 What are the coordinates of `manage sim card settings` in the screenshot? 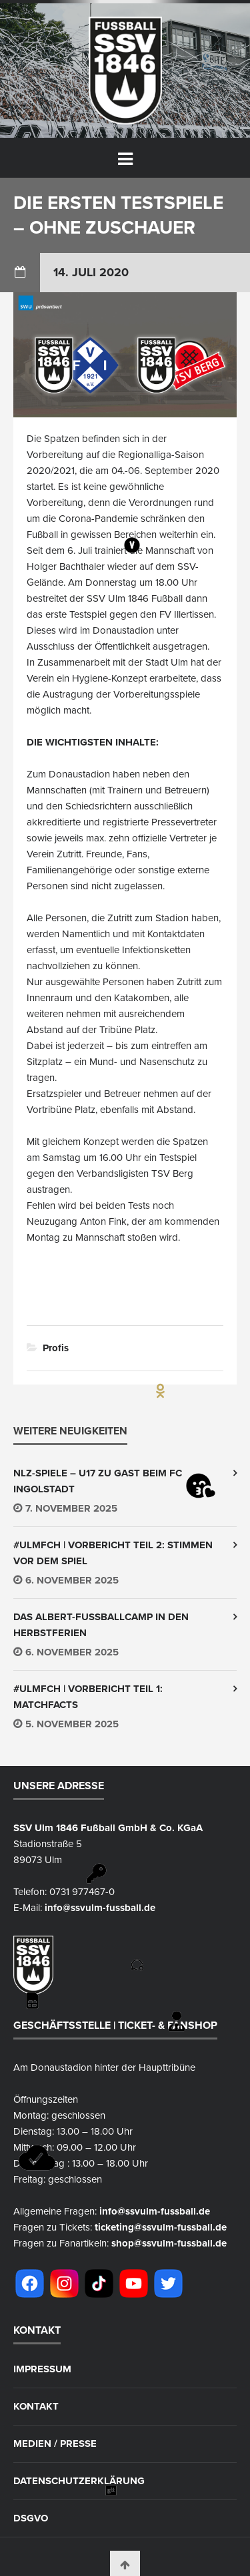 It's located at (32, 2000).